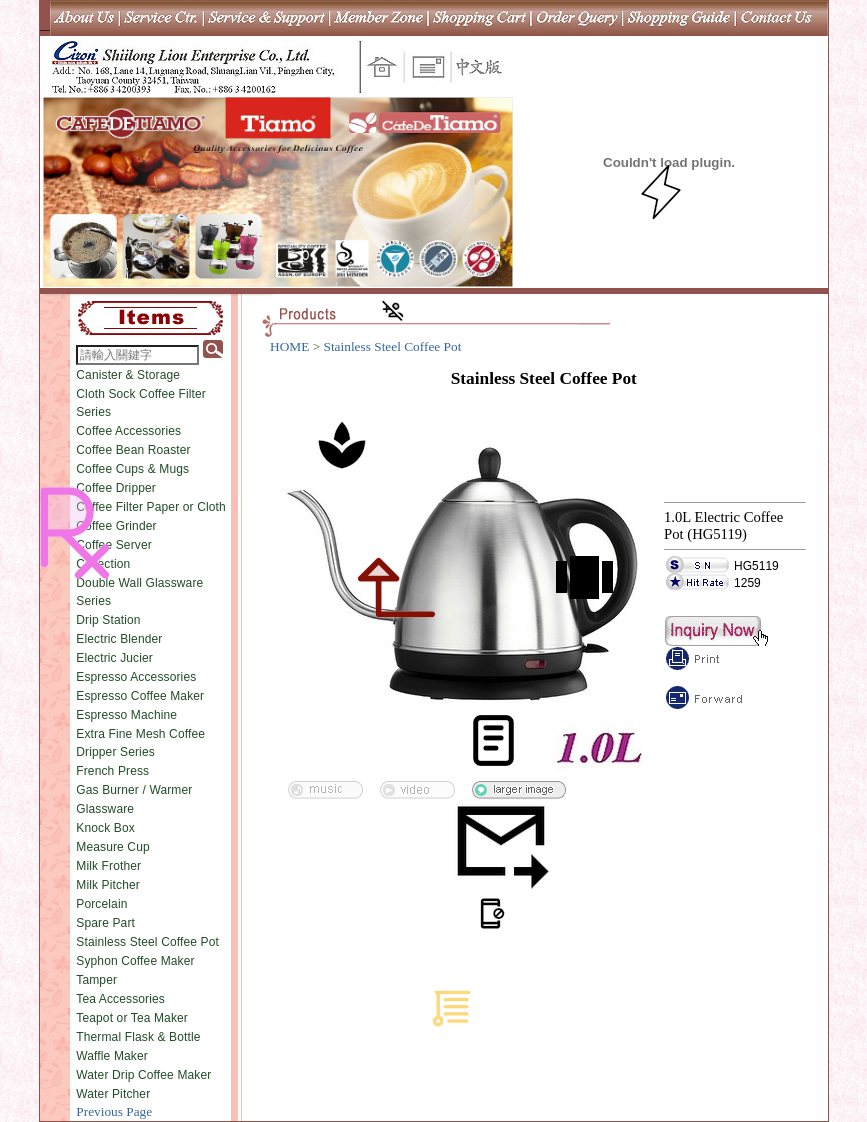  I want to click on view your notes, so click(493, 740).